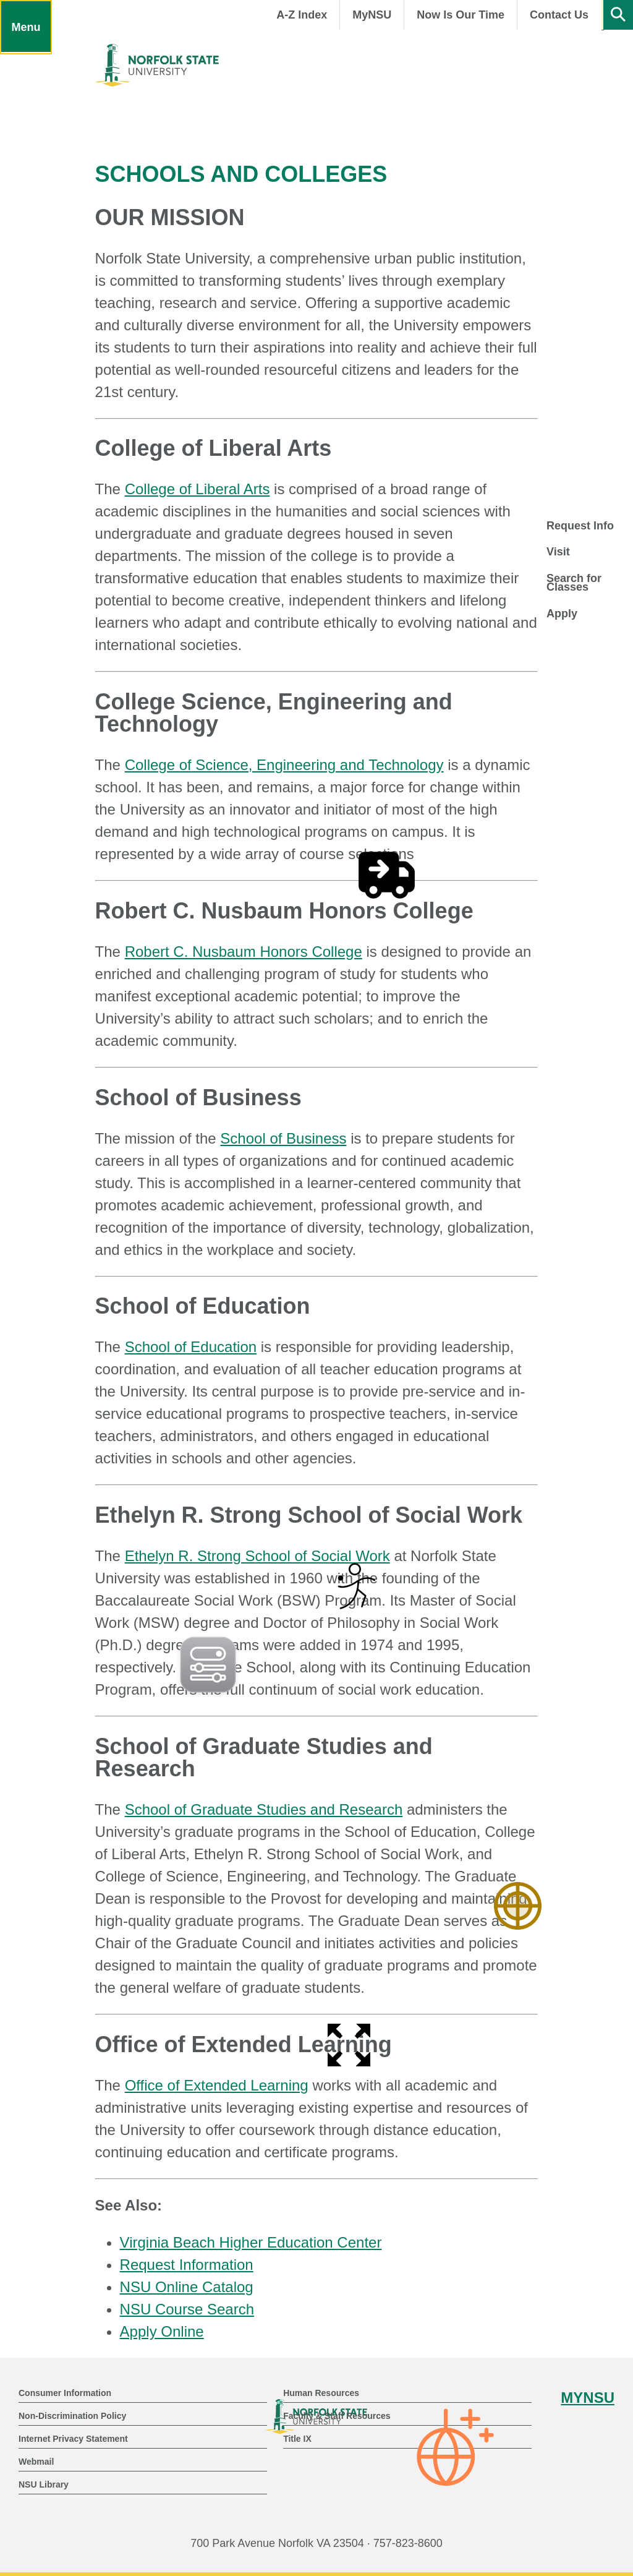  What do you see at coordinates (517, 1906) in the screenshot?
I see `view polar chart or radar graph data` at bounding box center [517, 1906].